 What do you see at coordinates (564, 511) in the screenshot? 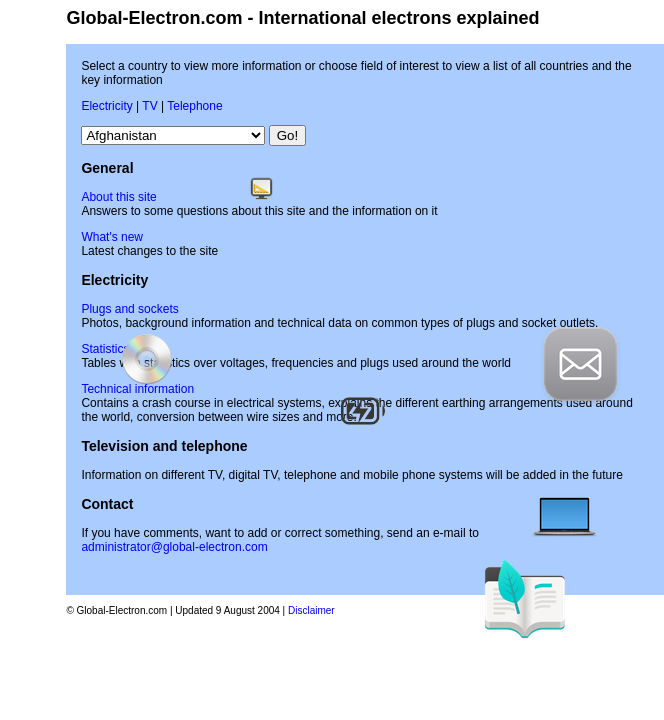
I see `represents a macbook pro device in system settings` at bounding box center [564, 511].